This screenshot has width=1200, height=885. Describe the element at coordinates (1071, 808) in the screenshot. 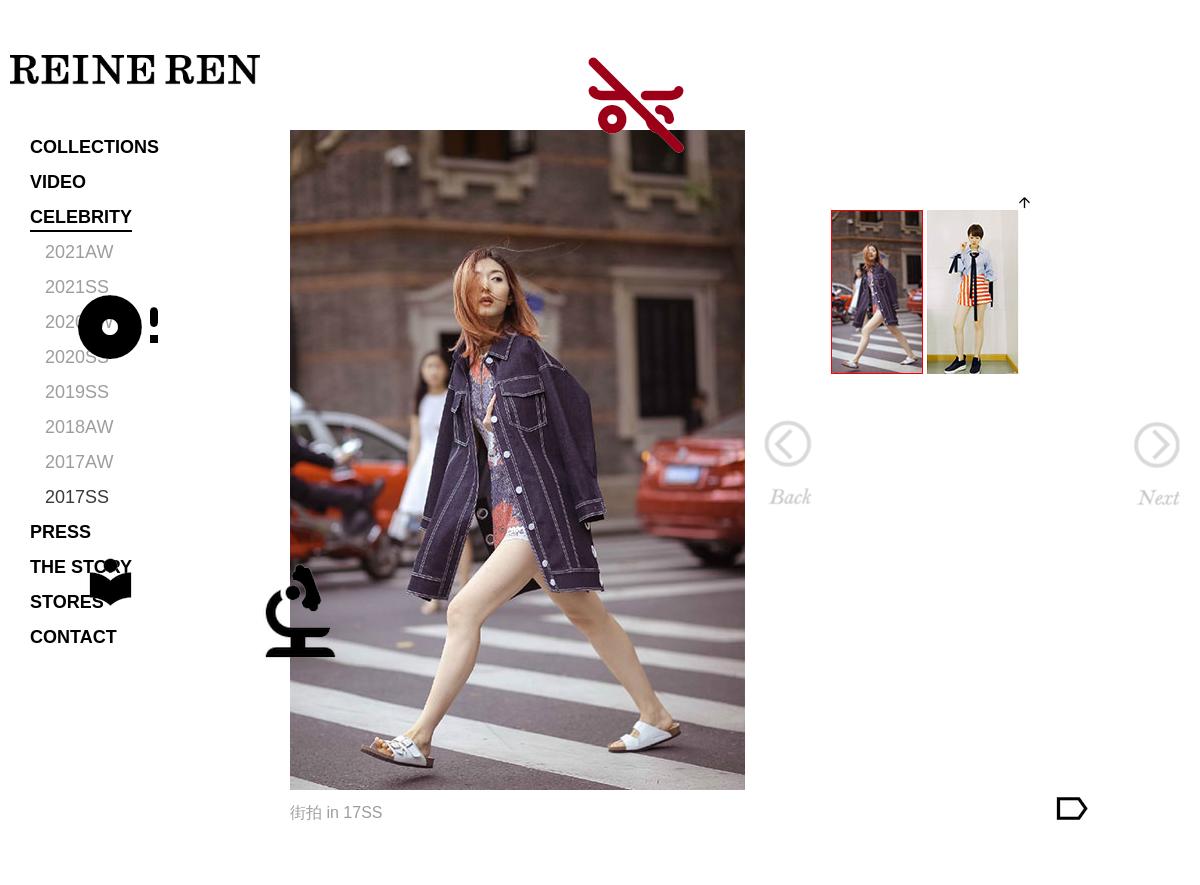

I see `add a label or tag to an item` at that location.